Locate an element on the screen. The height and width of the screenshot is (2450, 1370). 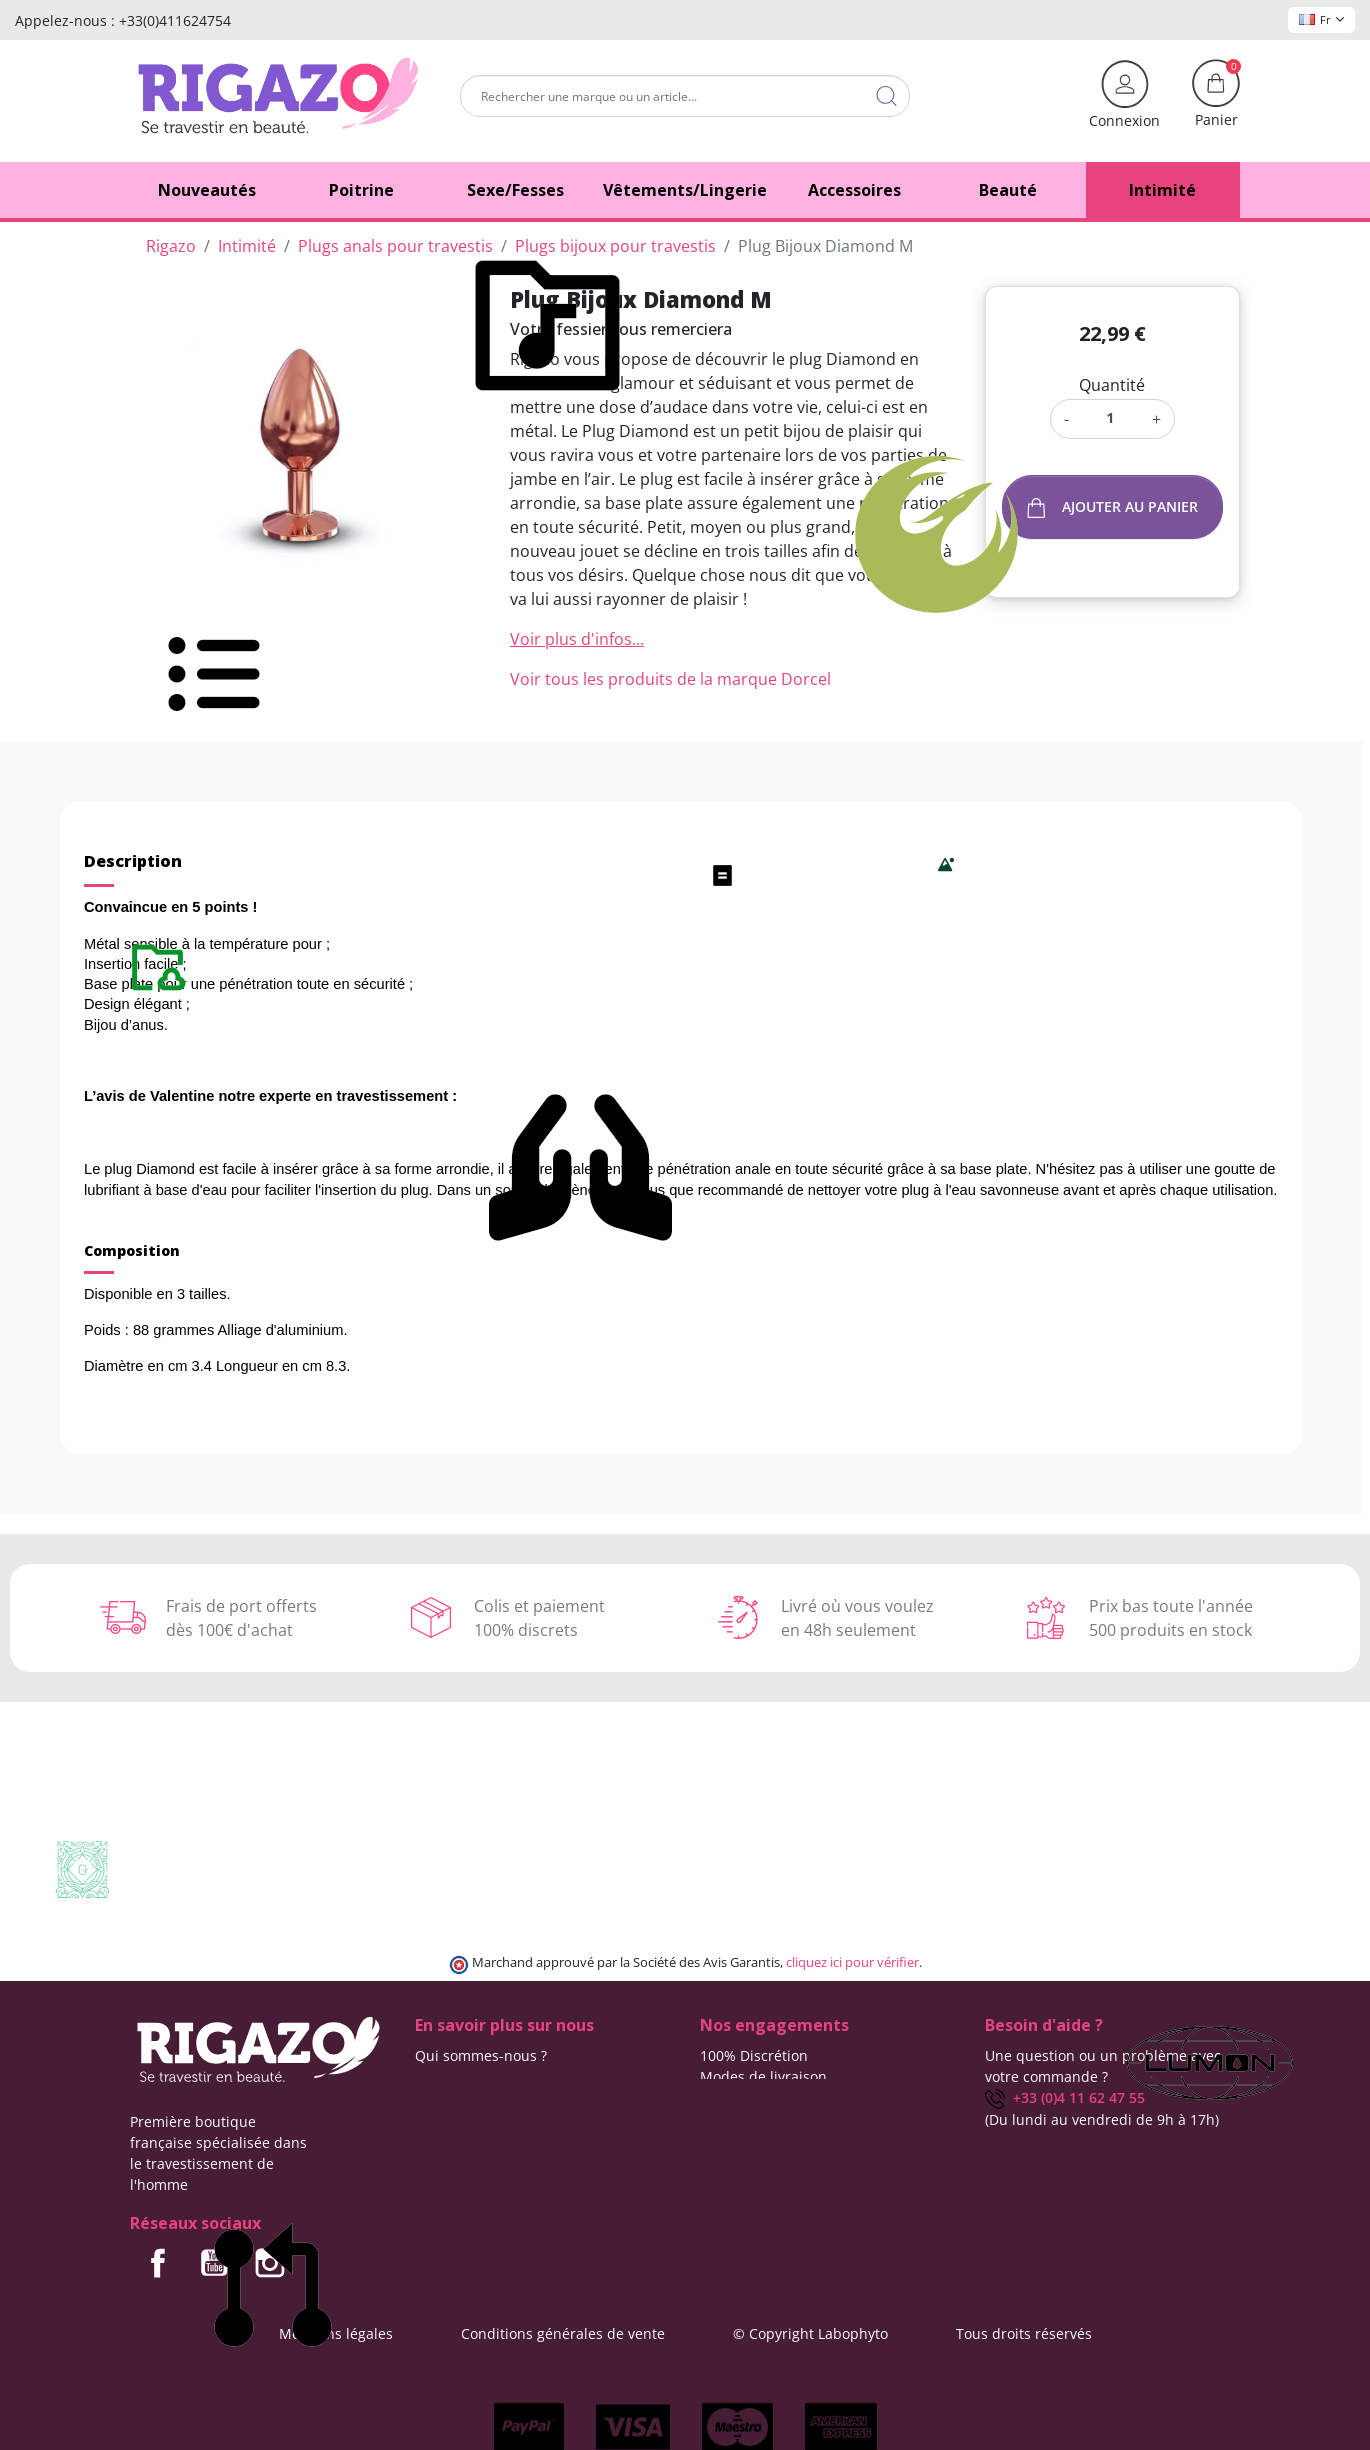
view invoice or billing details is located at coordinates (722, 875).